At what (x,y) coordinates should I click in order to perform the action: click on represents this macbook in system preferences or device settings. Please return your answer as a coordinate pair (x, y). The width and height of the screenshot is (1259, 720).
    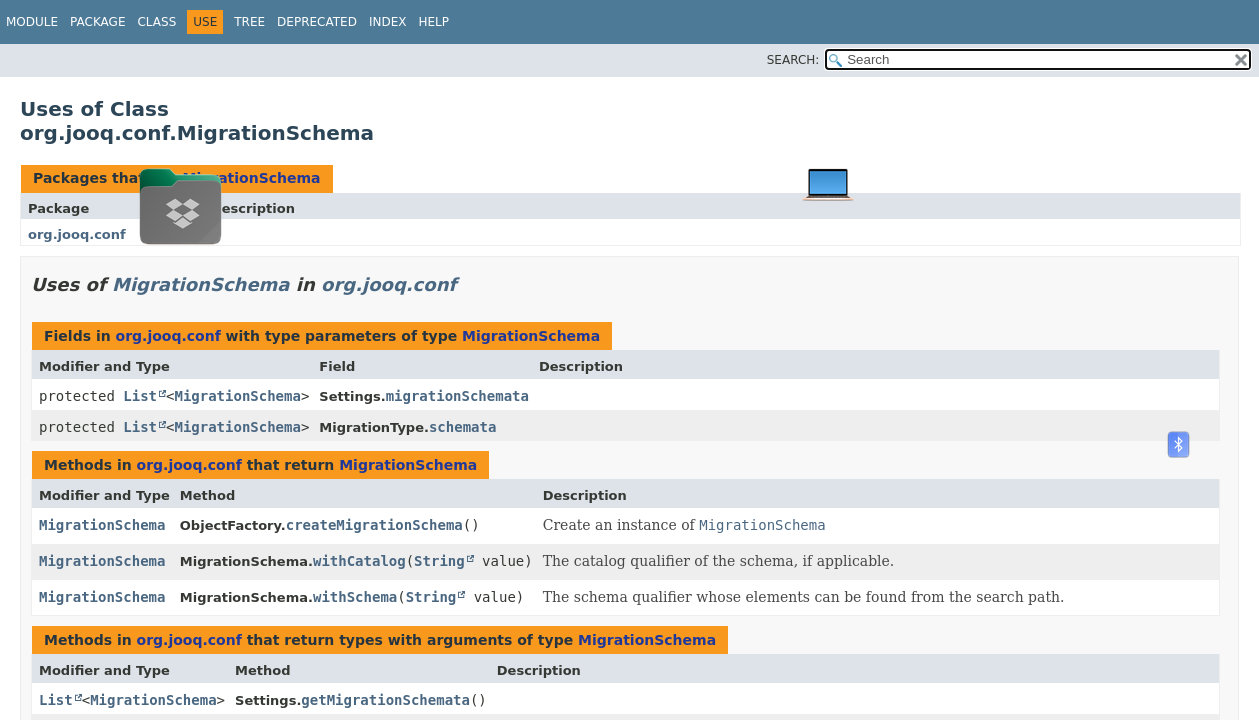
    Looking at the image, I should click on (828, 180).